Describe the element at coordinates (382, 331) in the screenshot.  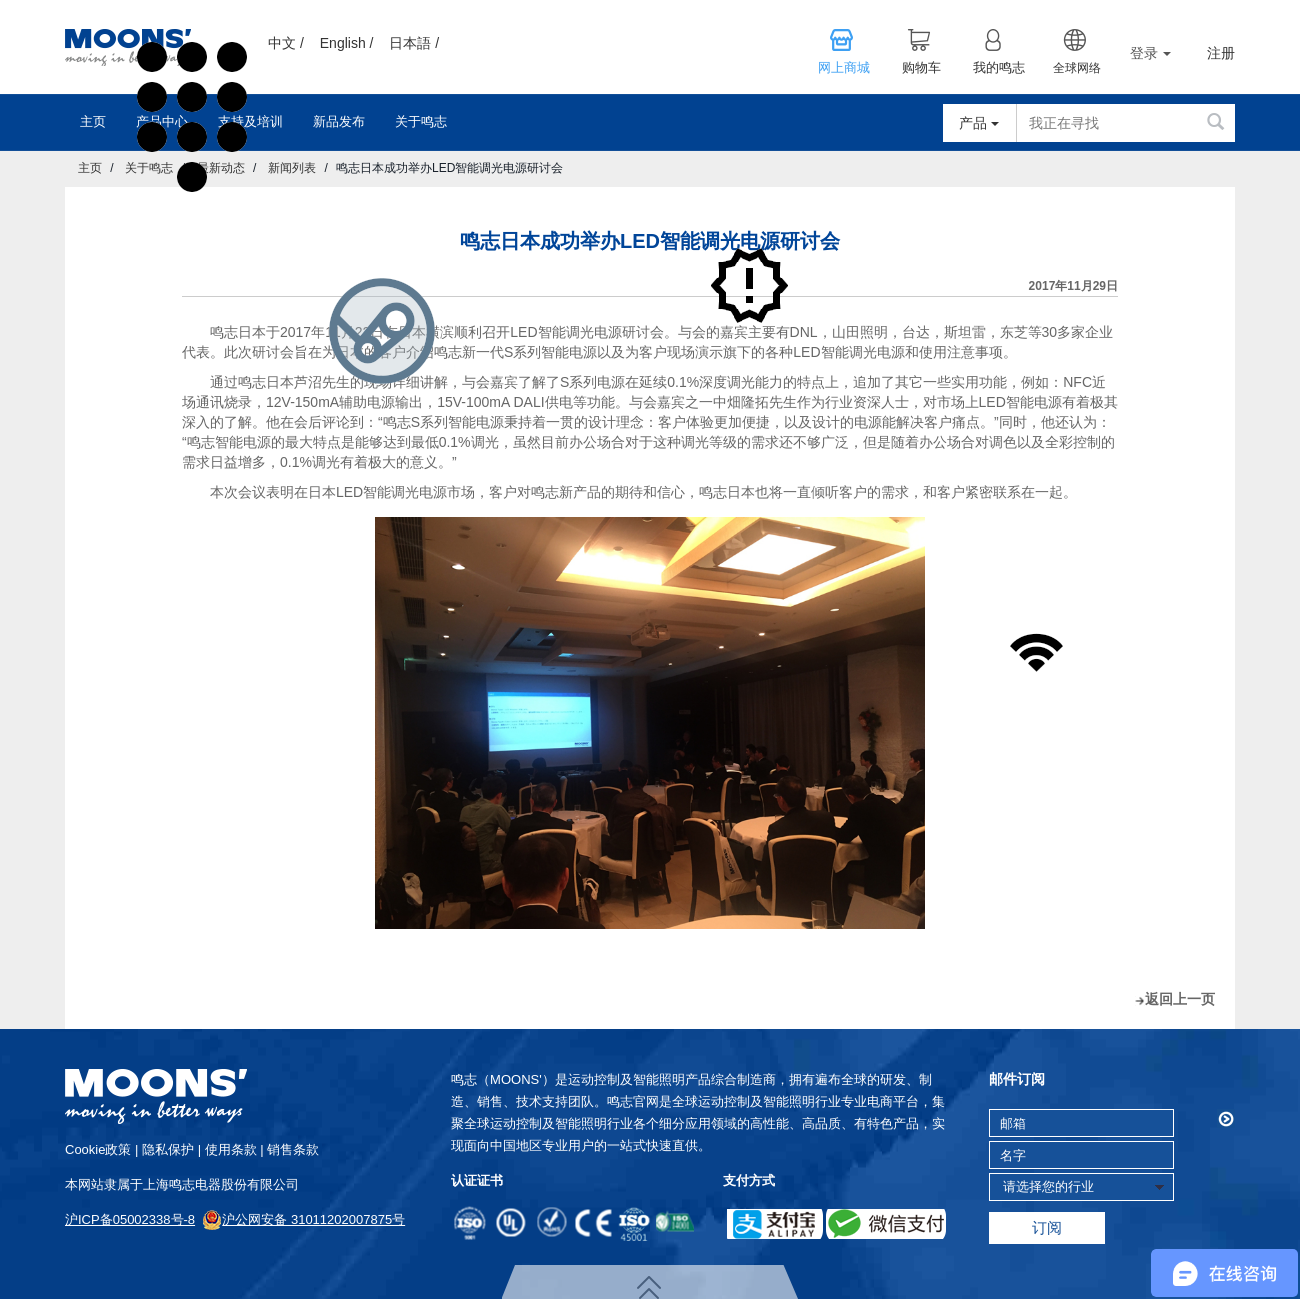
I see `open Steam application` at that location.